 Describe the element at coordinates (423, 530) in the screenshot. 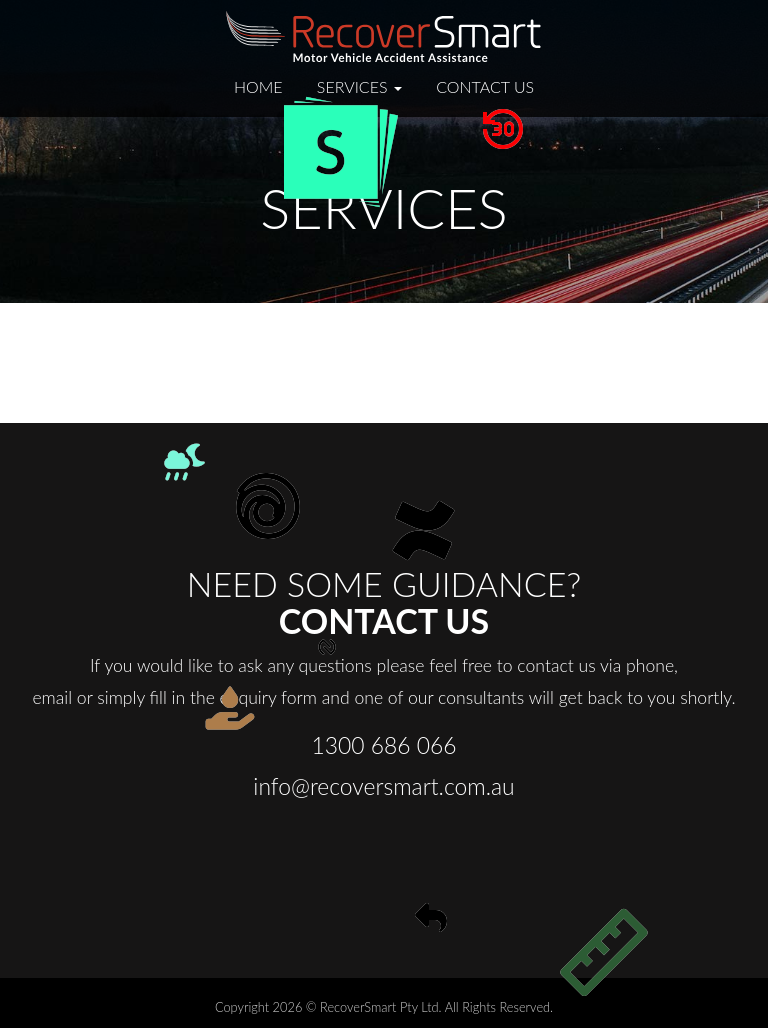

I see `open Confluence workspace` at that location.